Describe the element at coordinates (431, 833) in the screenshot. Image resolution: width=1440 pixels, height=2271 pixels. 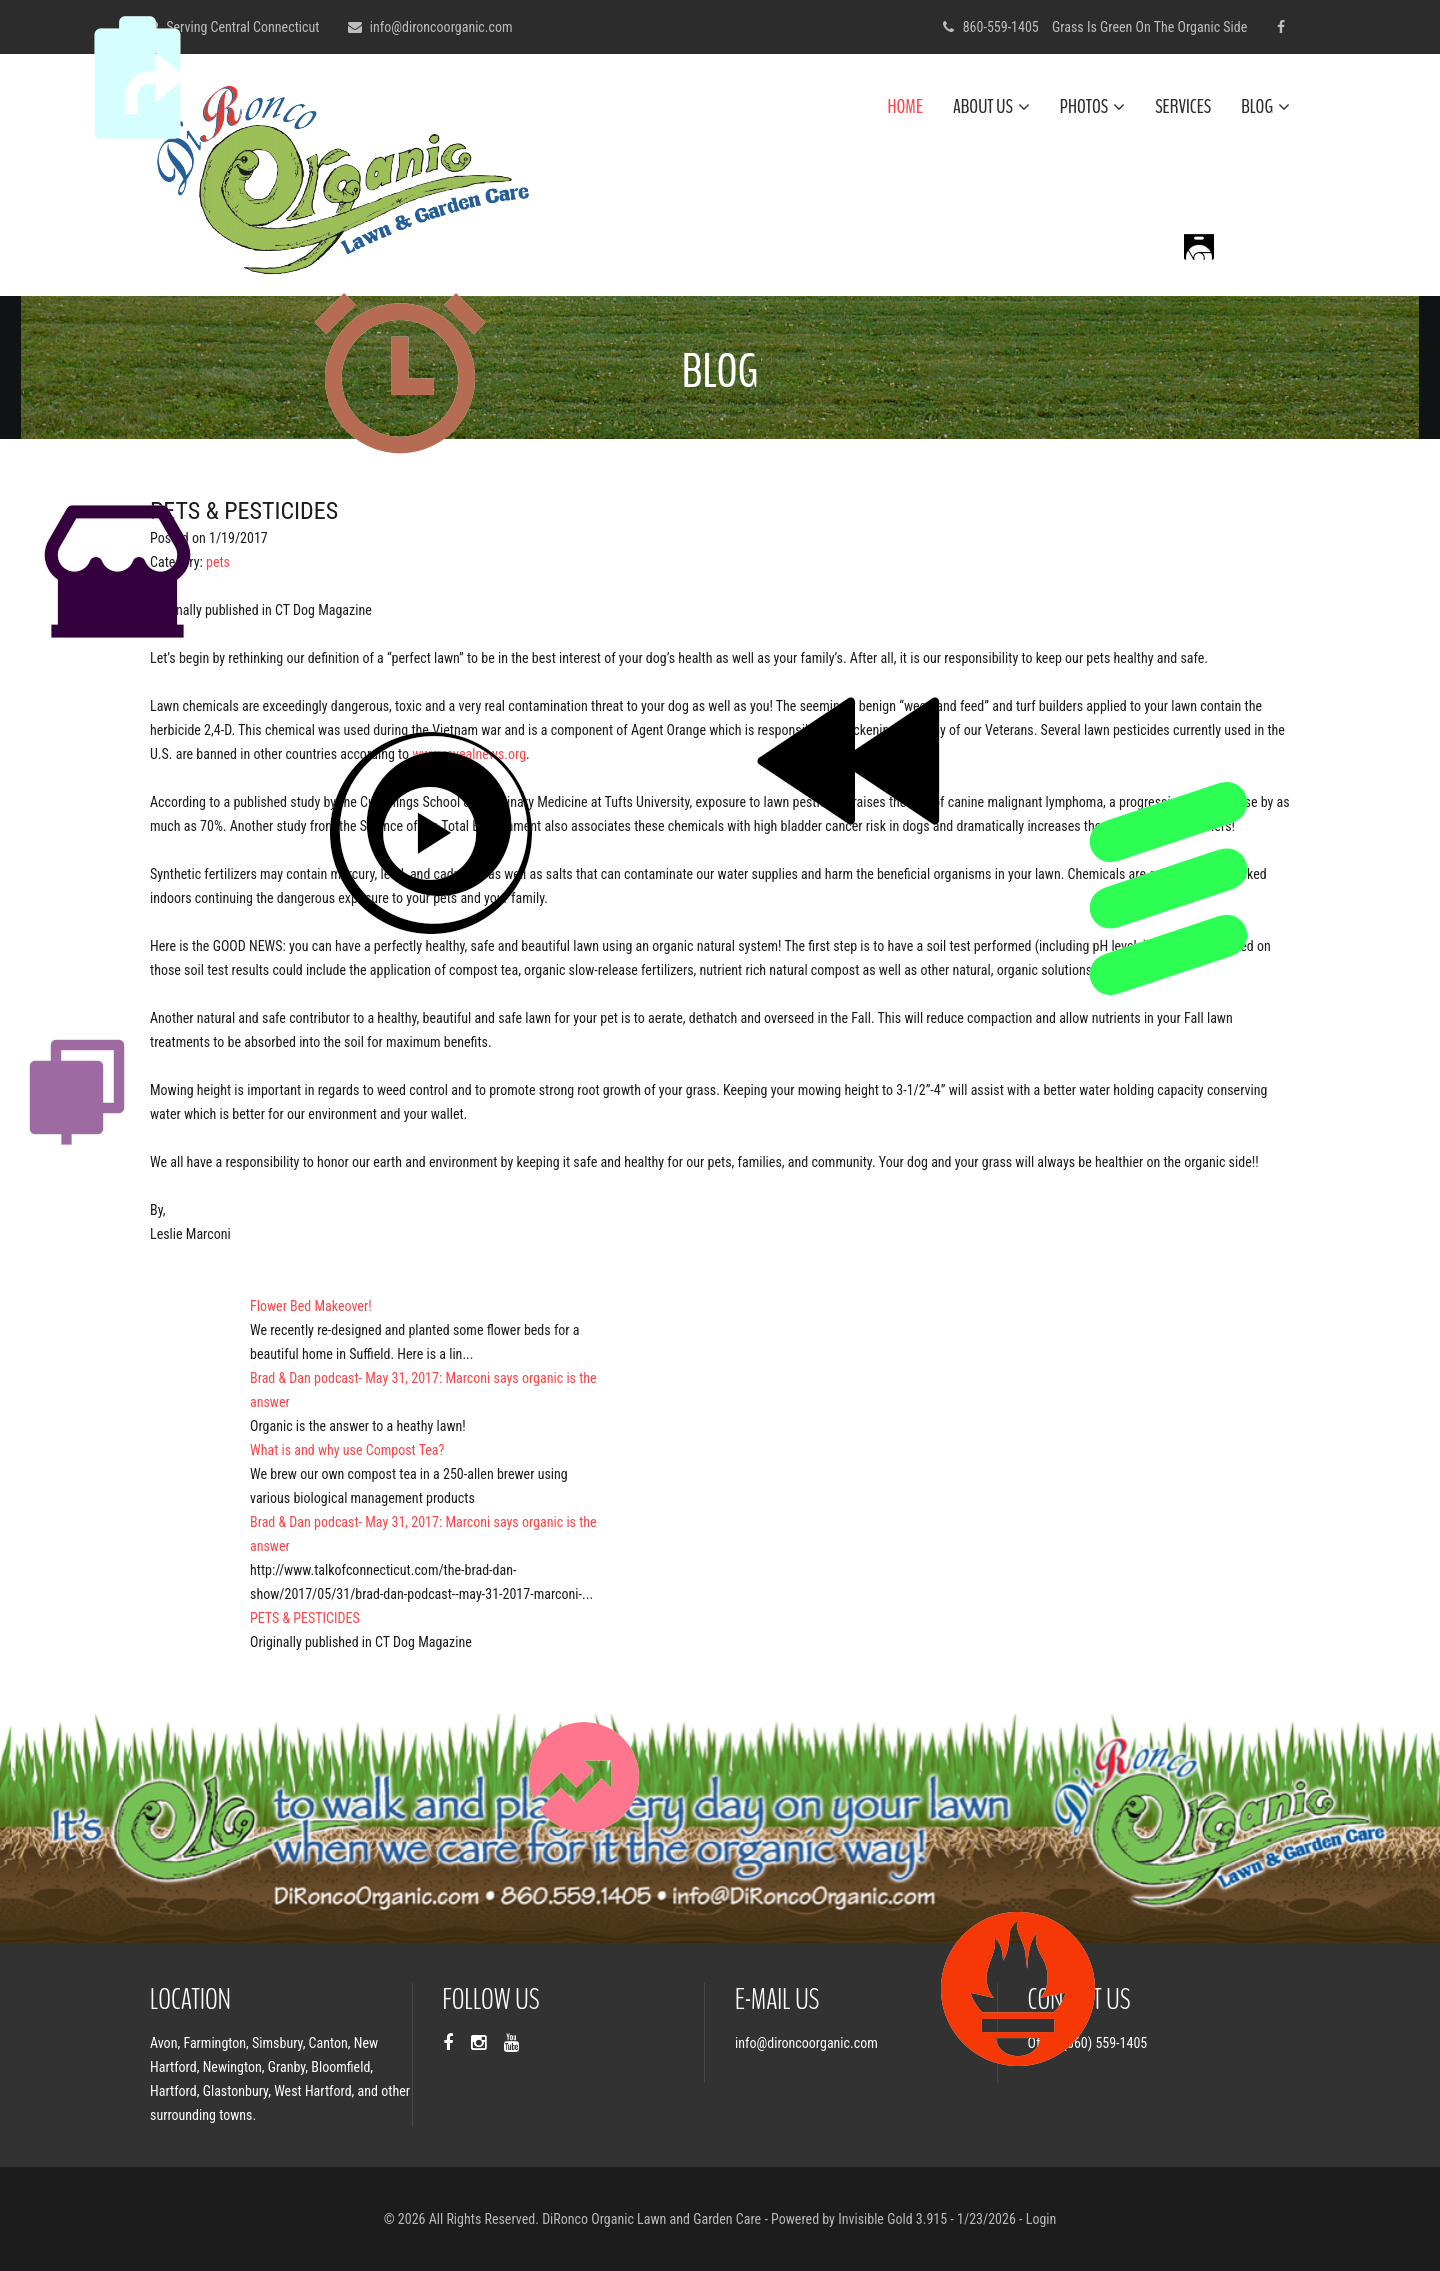
I see `open mpv media player` at that location.